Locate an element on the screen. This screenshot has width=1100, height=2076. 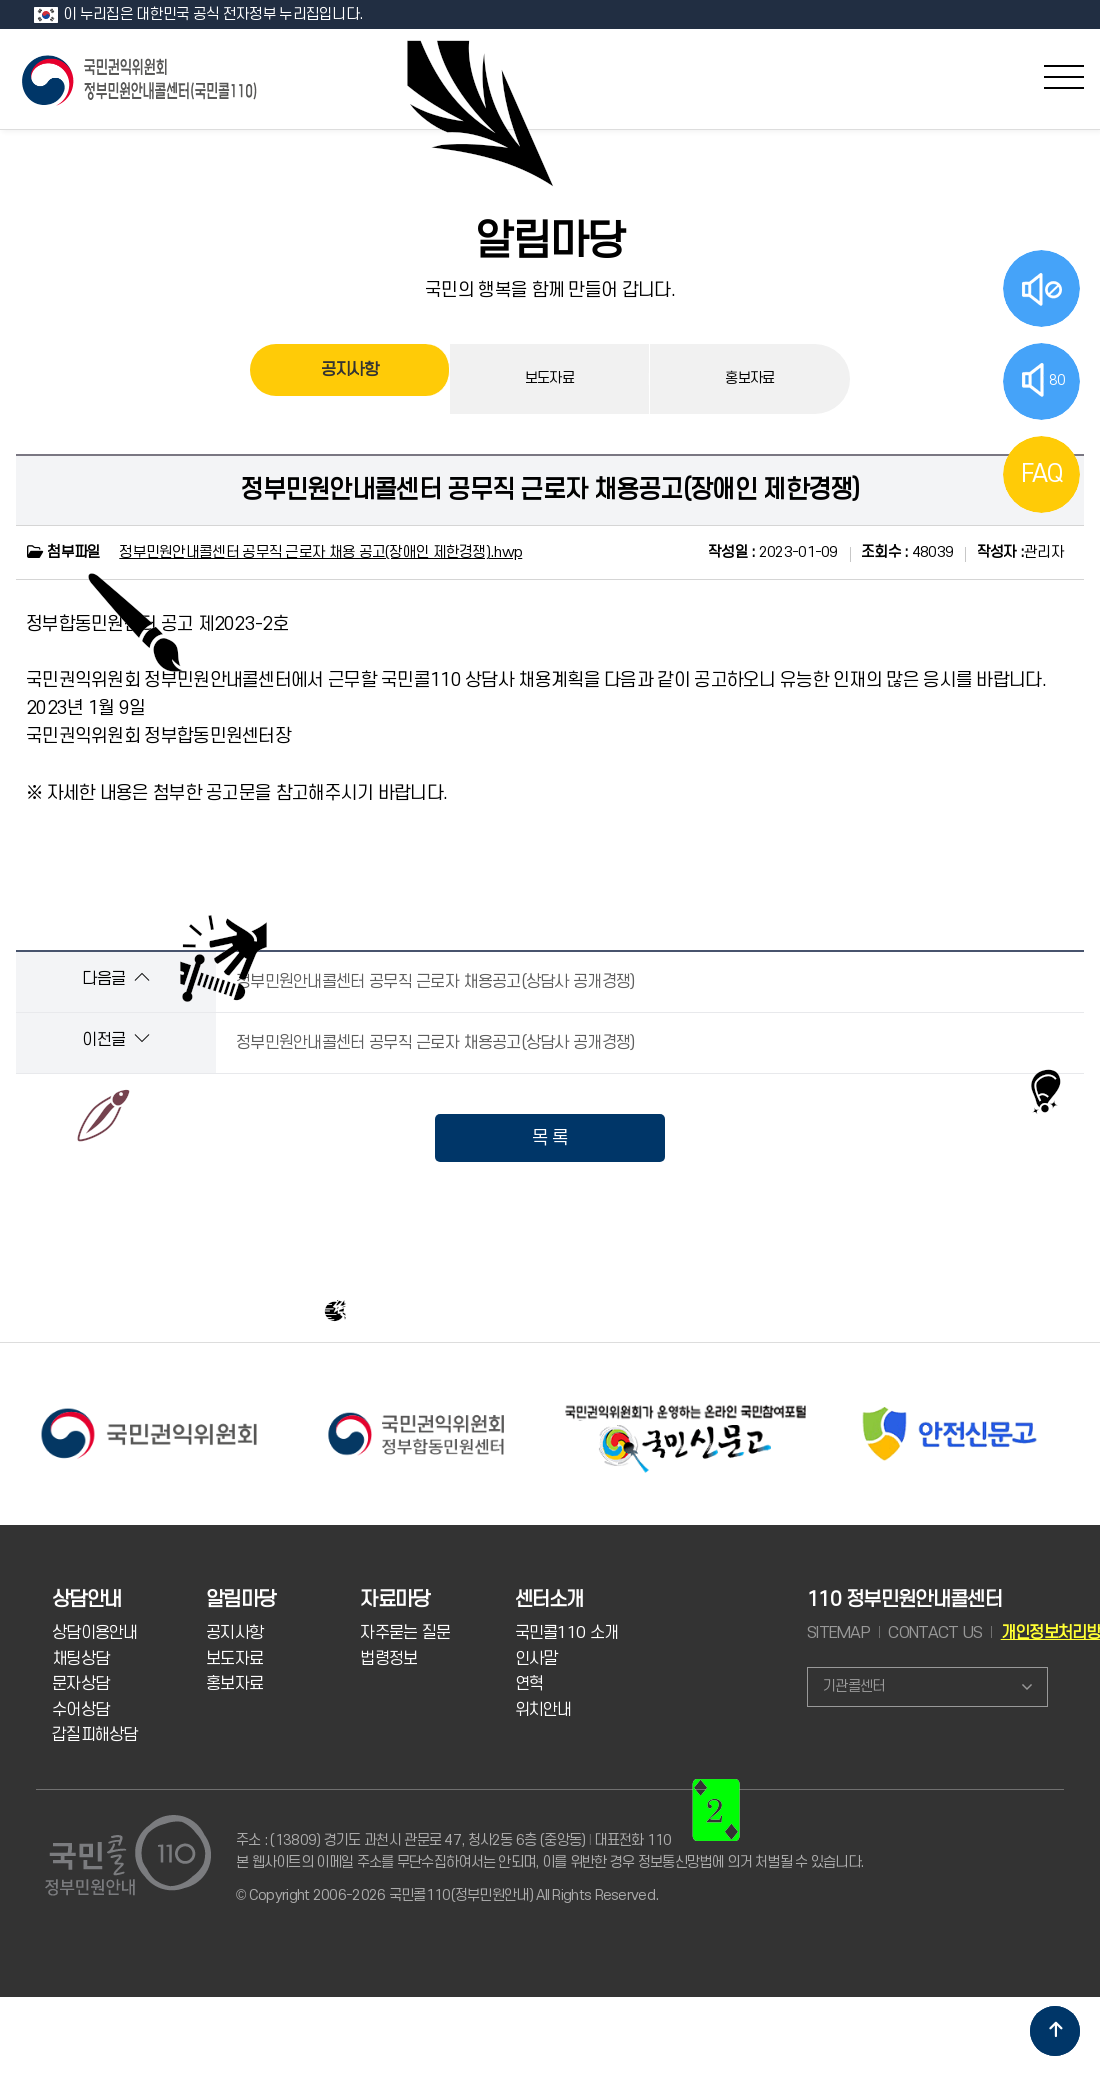
damaged or broken projectile indicator is located at coordinates (479, 112).